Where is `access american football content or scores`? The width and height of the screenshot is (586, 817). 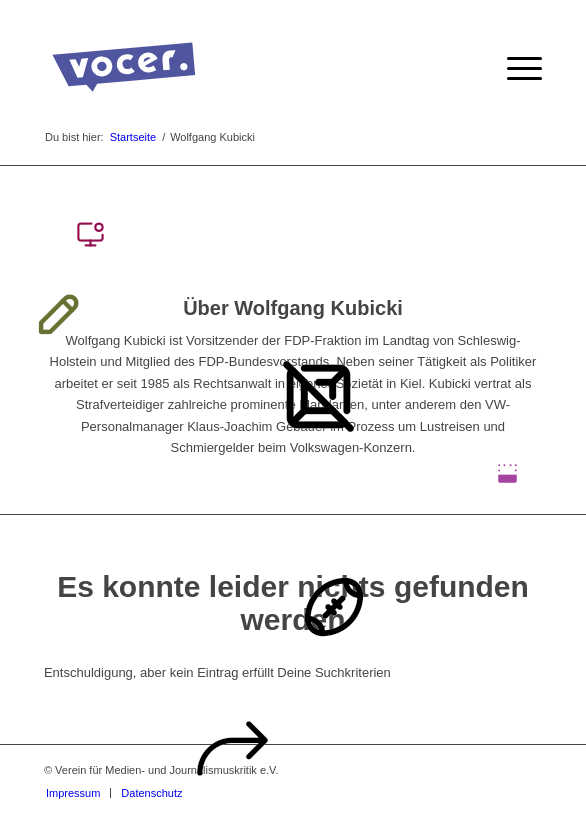 access american football content or scores is located at coordinates (334, 607).